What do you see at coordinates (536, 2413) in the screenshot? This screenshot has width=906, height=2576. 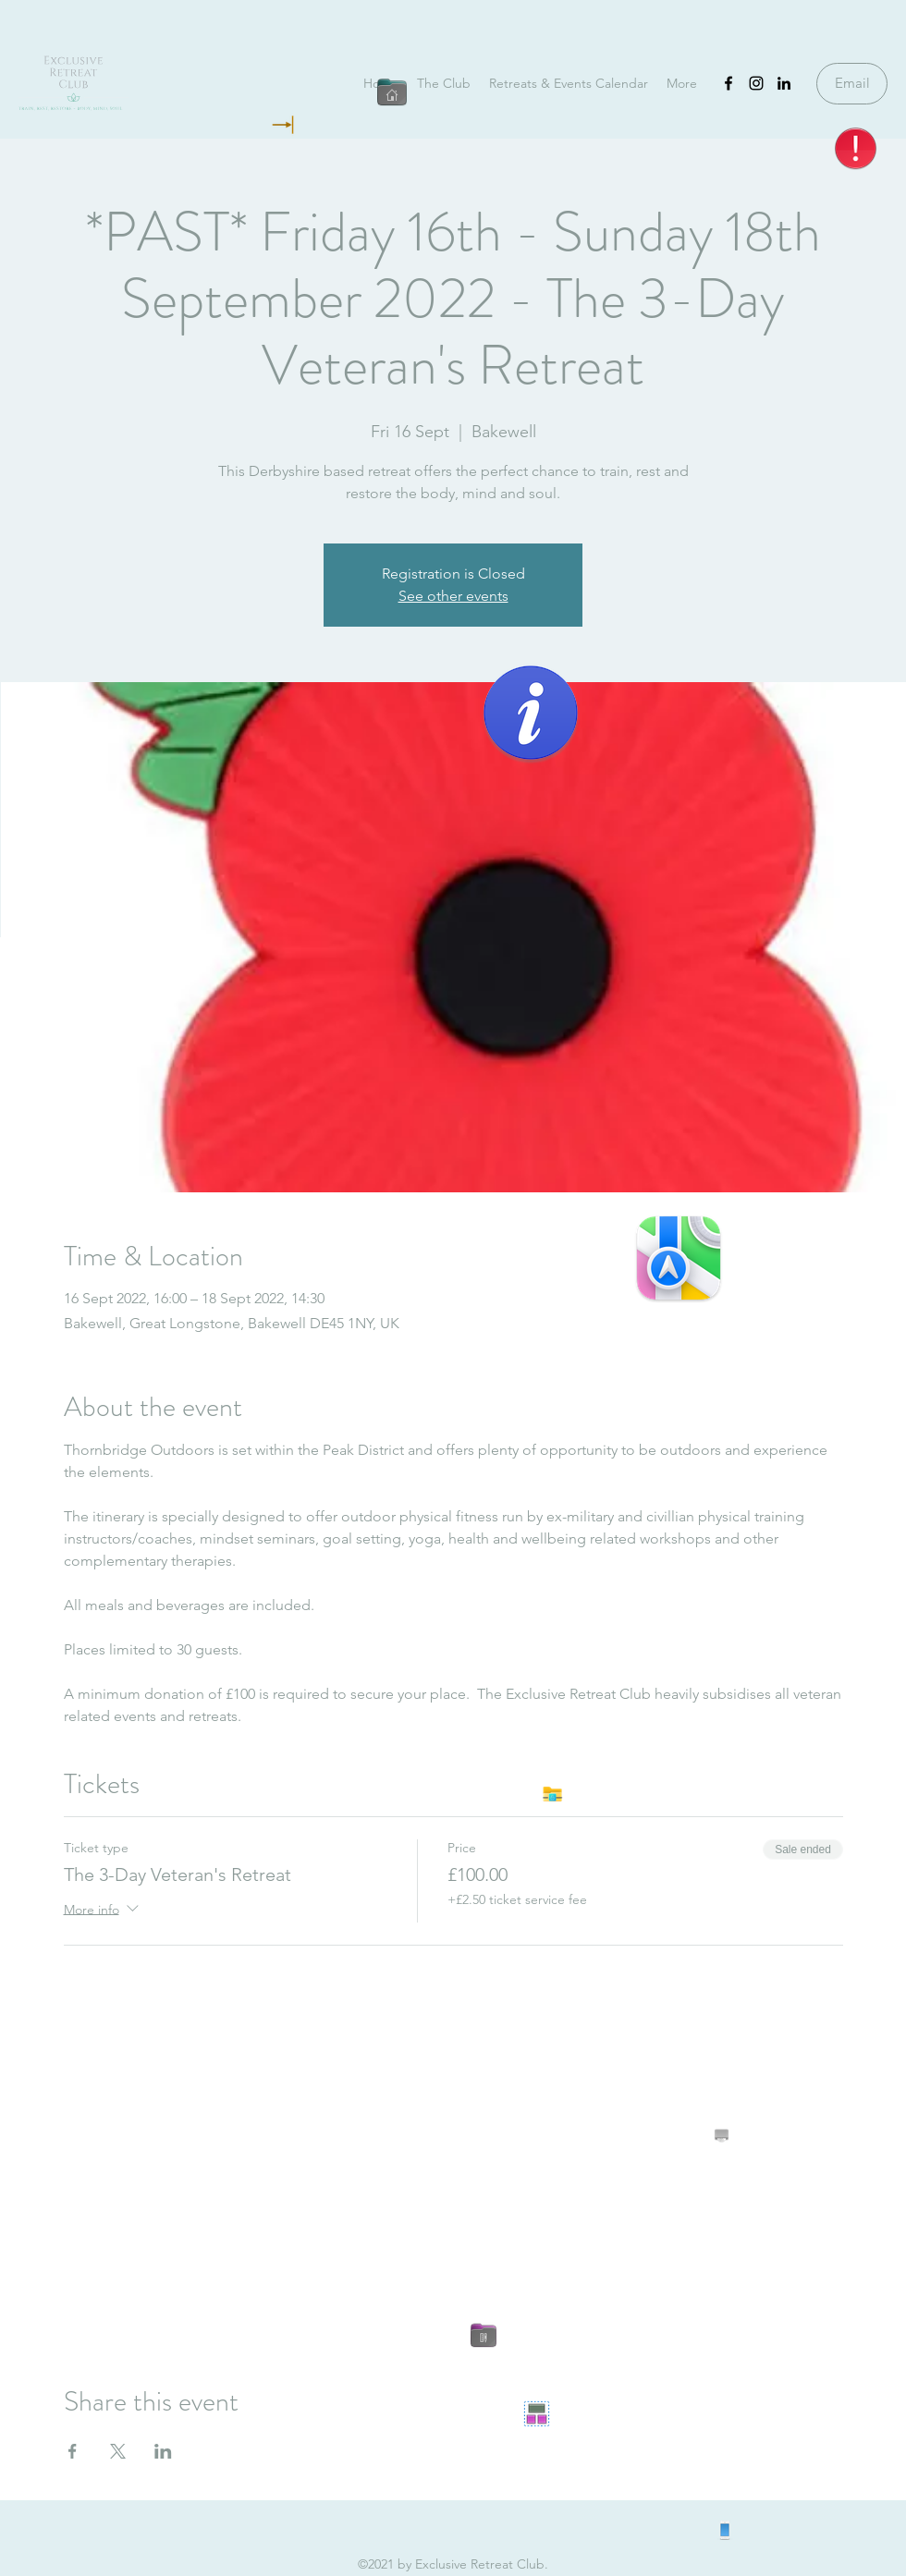 I see `select all items in the current view` at bounding box center [536, 2413].